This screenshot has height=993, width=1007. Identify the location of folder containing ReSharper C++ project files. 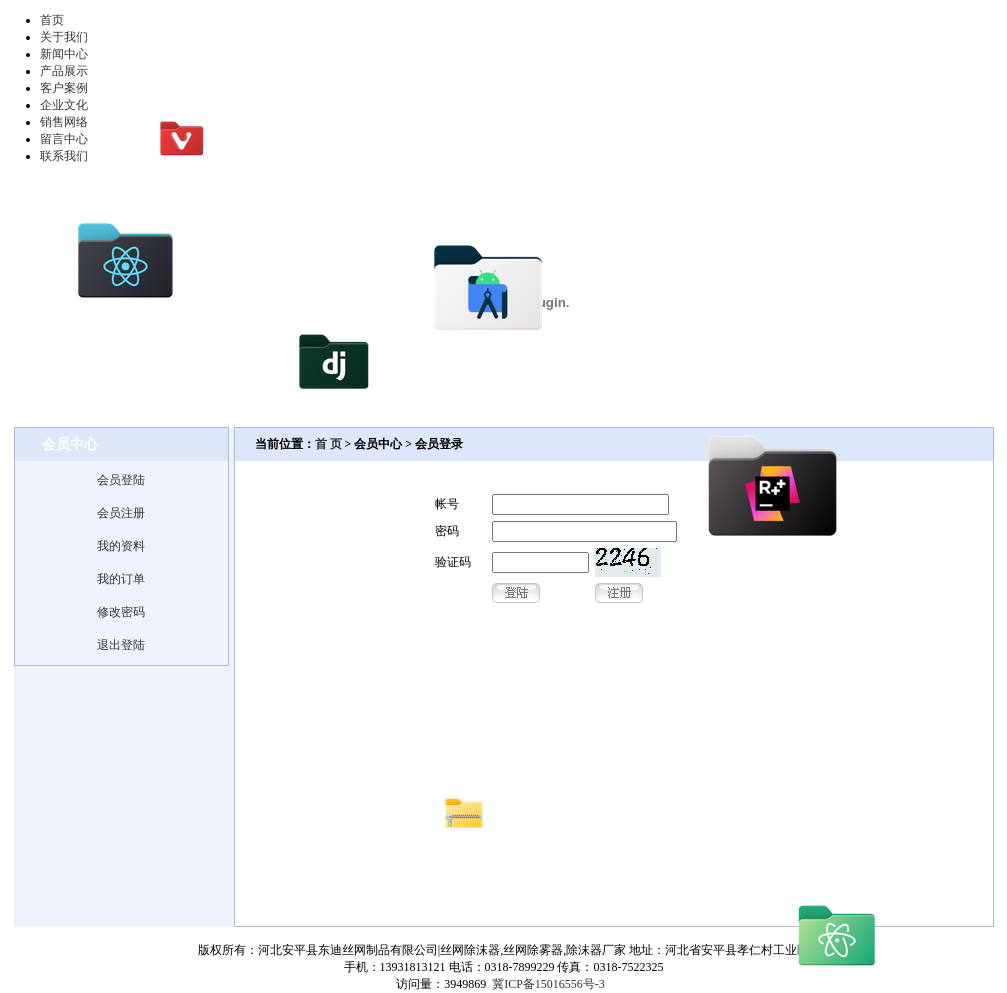
(772, 489).